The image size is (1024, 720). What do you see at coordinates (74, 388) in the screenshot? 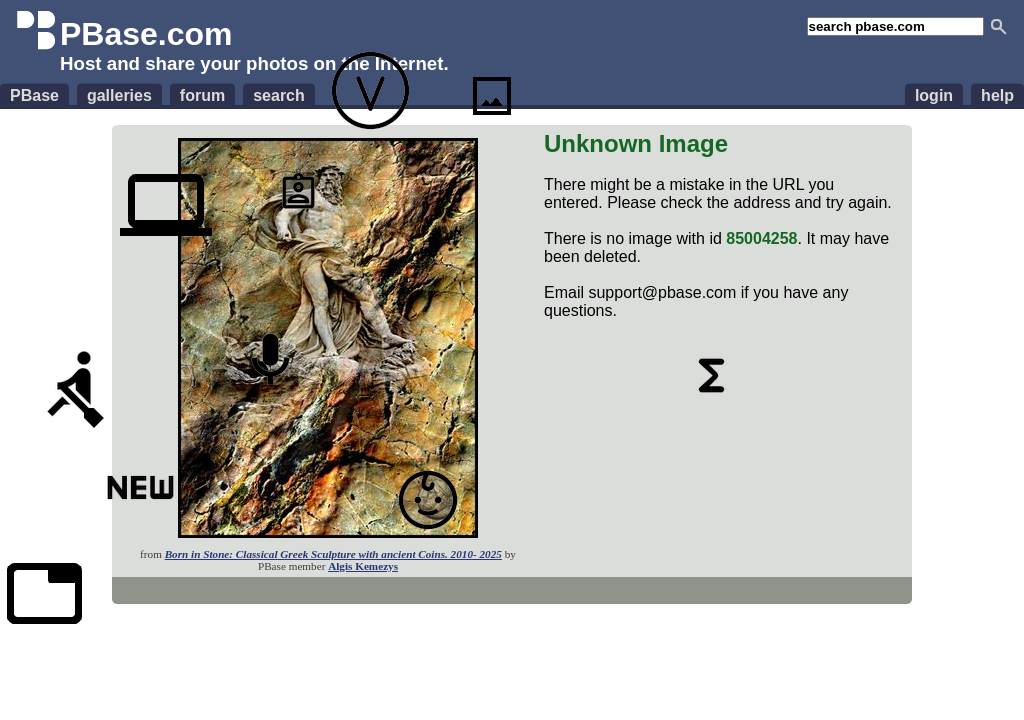
I see `access rowing or kayaking activities` at bounding box center [74, 388].